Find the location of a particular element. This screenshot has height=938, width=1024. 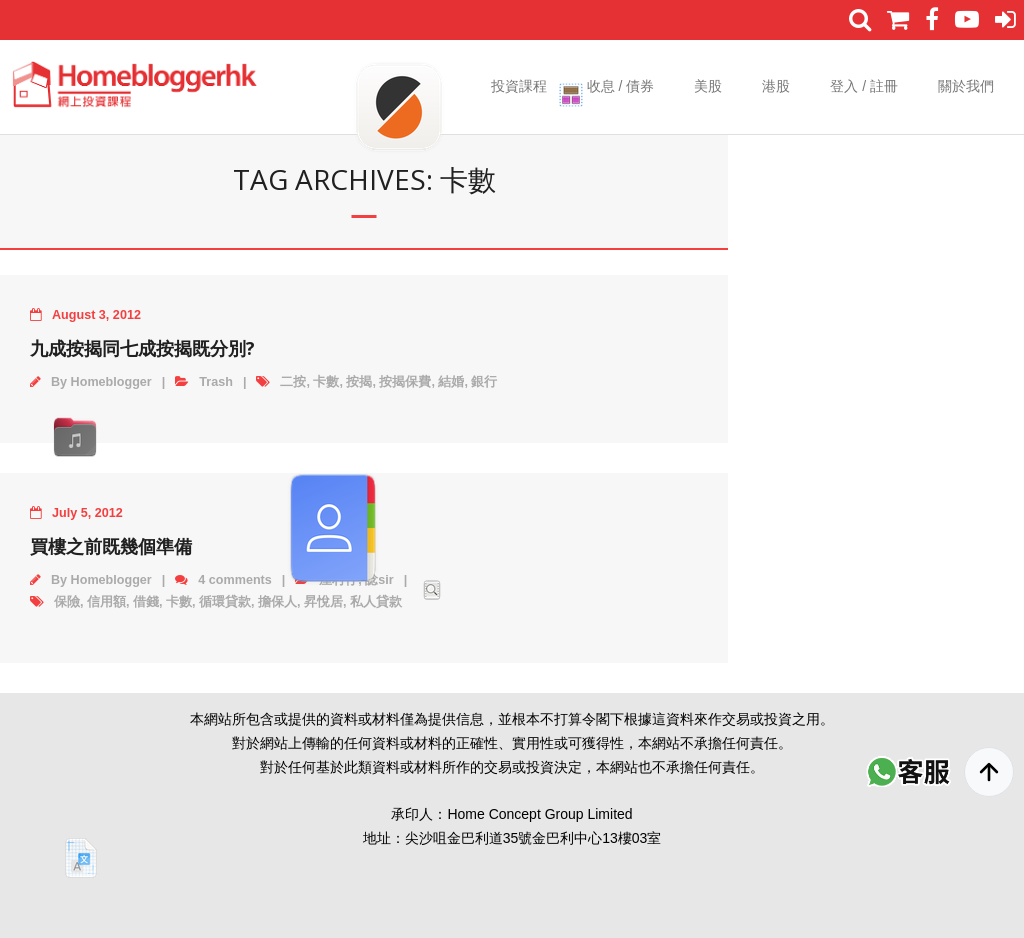

select all items in the current view is located at coordinates (571, 95).